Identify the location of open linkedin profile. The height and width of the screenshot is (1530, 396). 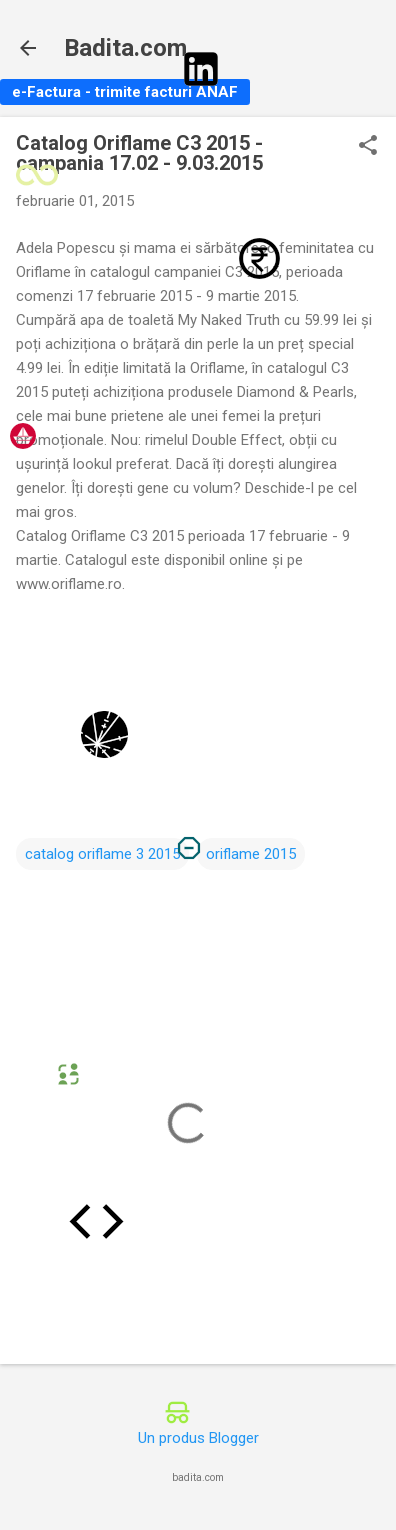
(201, 69).